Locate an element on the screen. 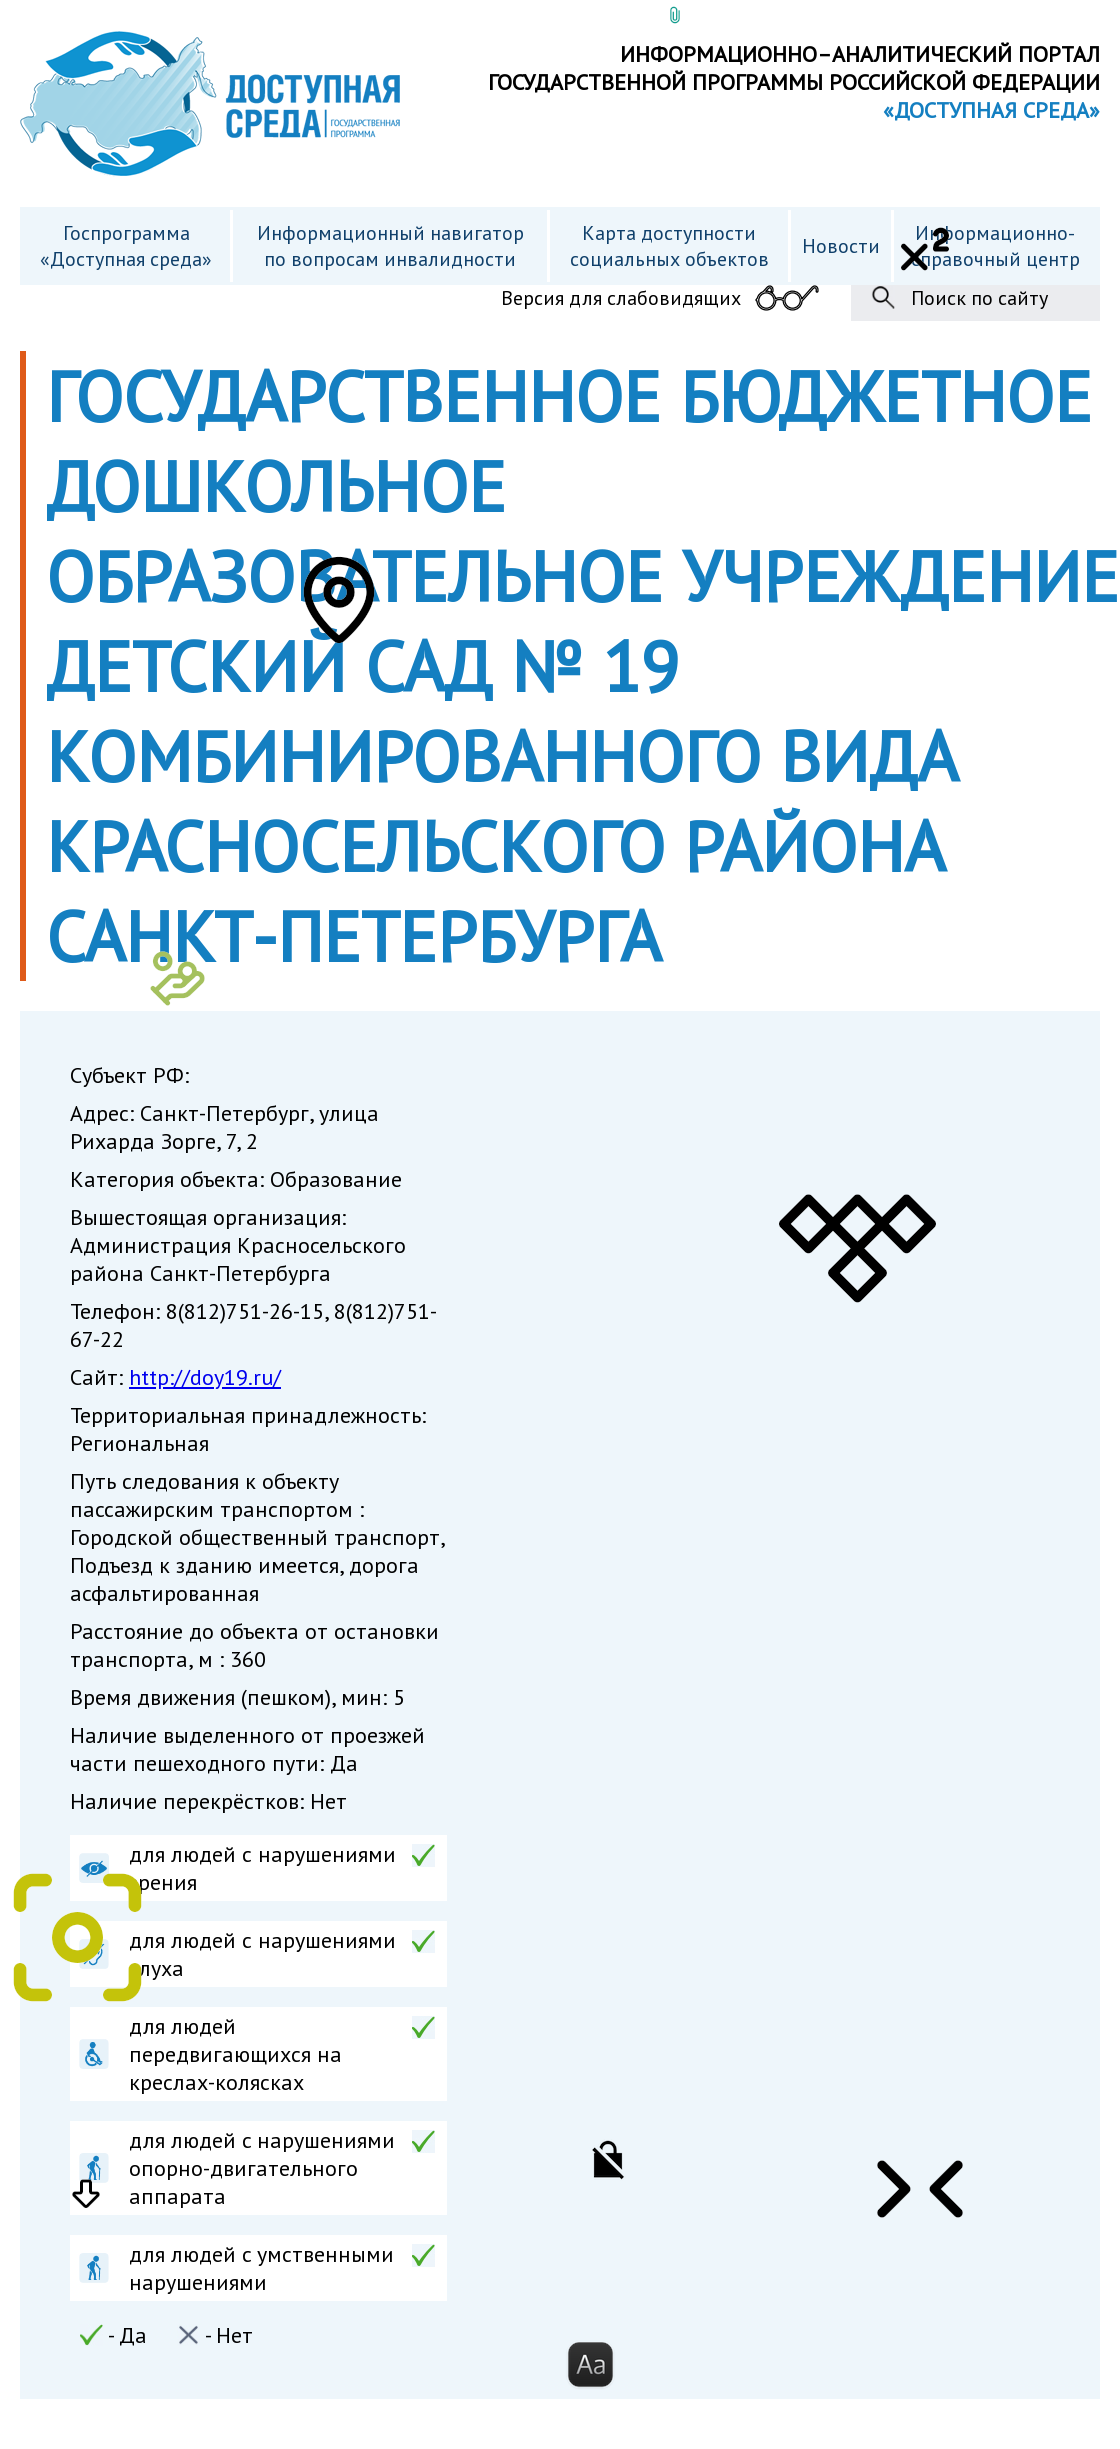  indicates an unencrypted or insecure email connection is located at coordinates (608, 2160).